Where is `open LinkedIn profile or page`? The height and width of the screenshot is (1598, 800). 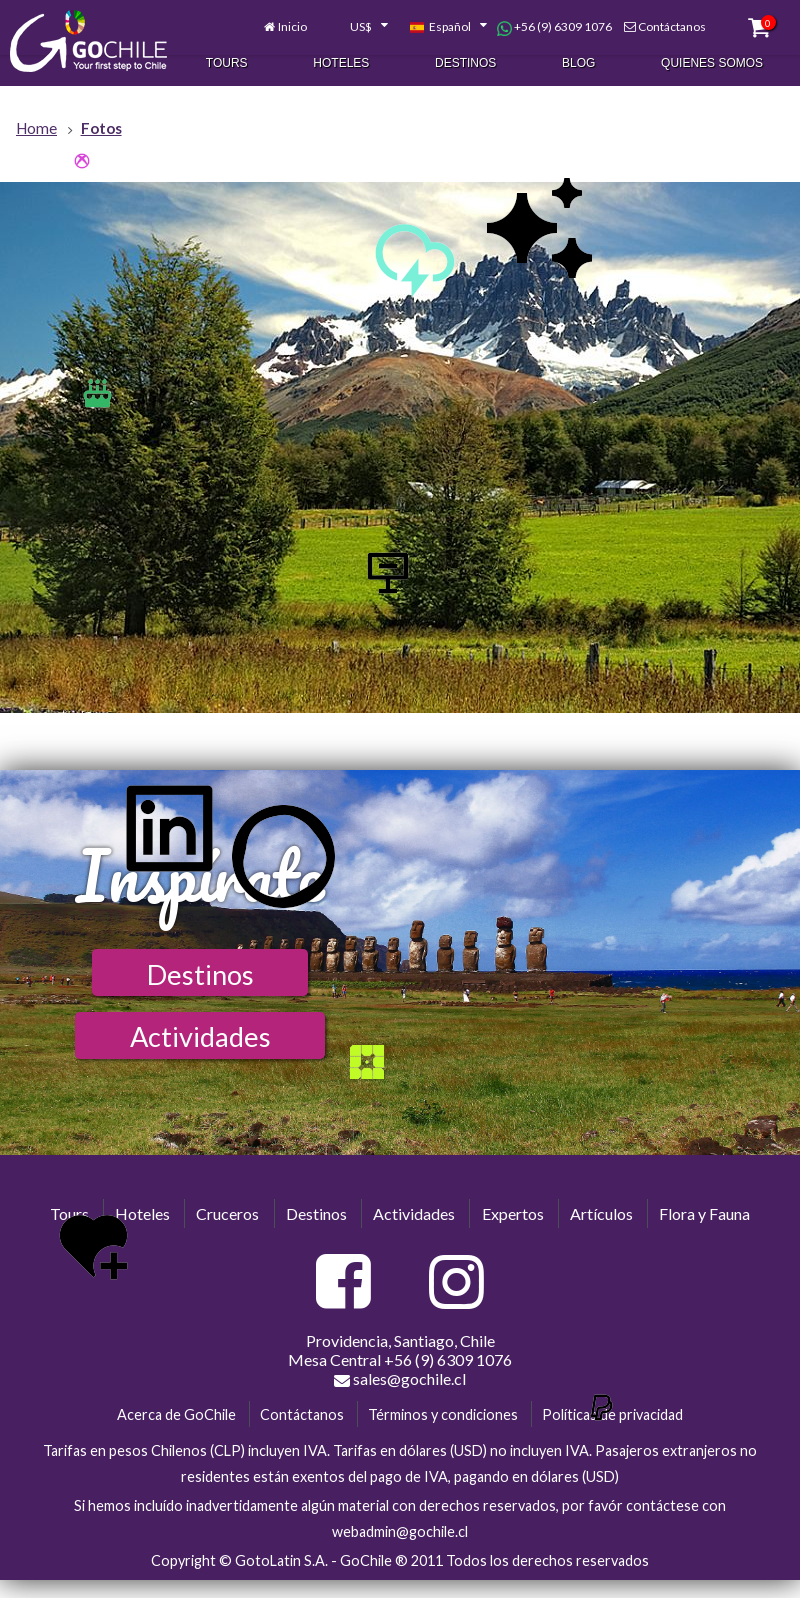
open LinkedIn profile or page is located at coordinates (169, 828).